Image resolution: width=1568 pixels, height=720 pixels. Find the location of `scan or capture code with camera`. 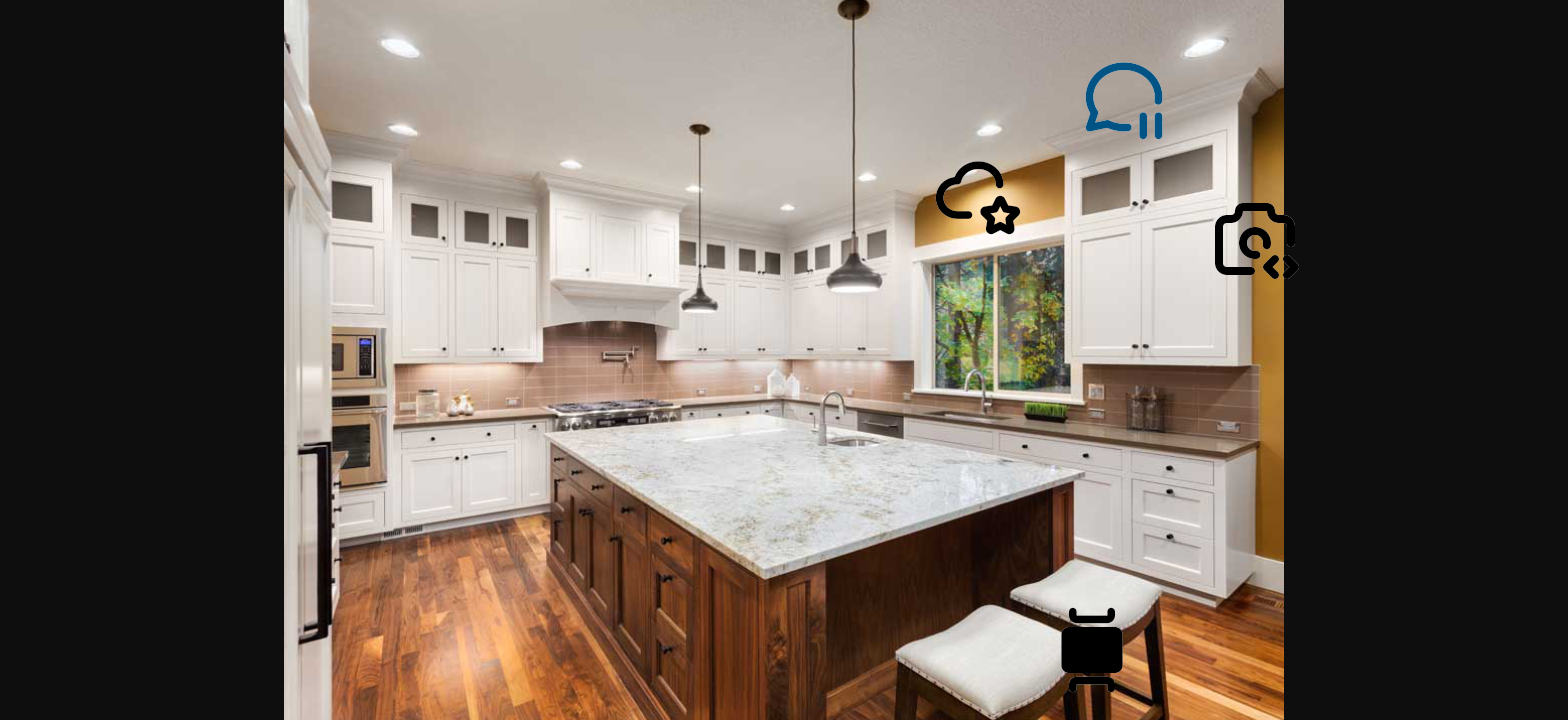

scan or capture code with camera is located at coordinates (1255, 239).